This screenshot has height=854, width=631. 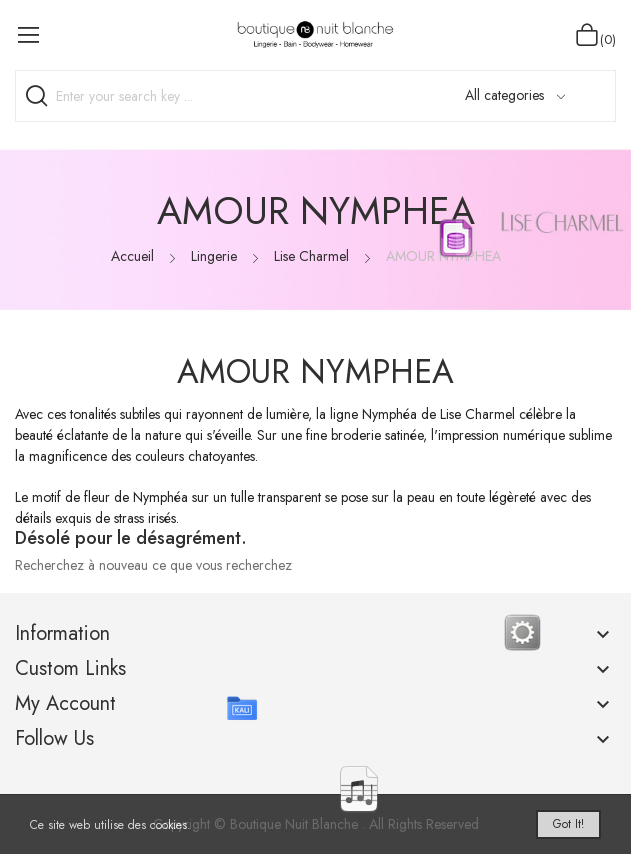 I want to click on an iMelody audio file, so click(x=359, y=789).